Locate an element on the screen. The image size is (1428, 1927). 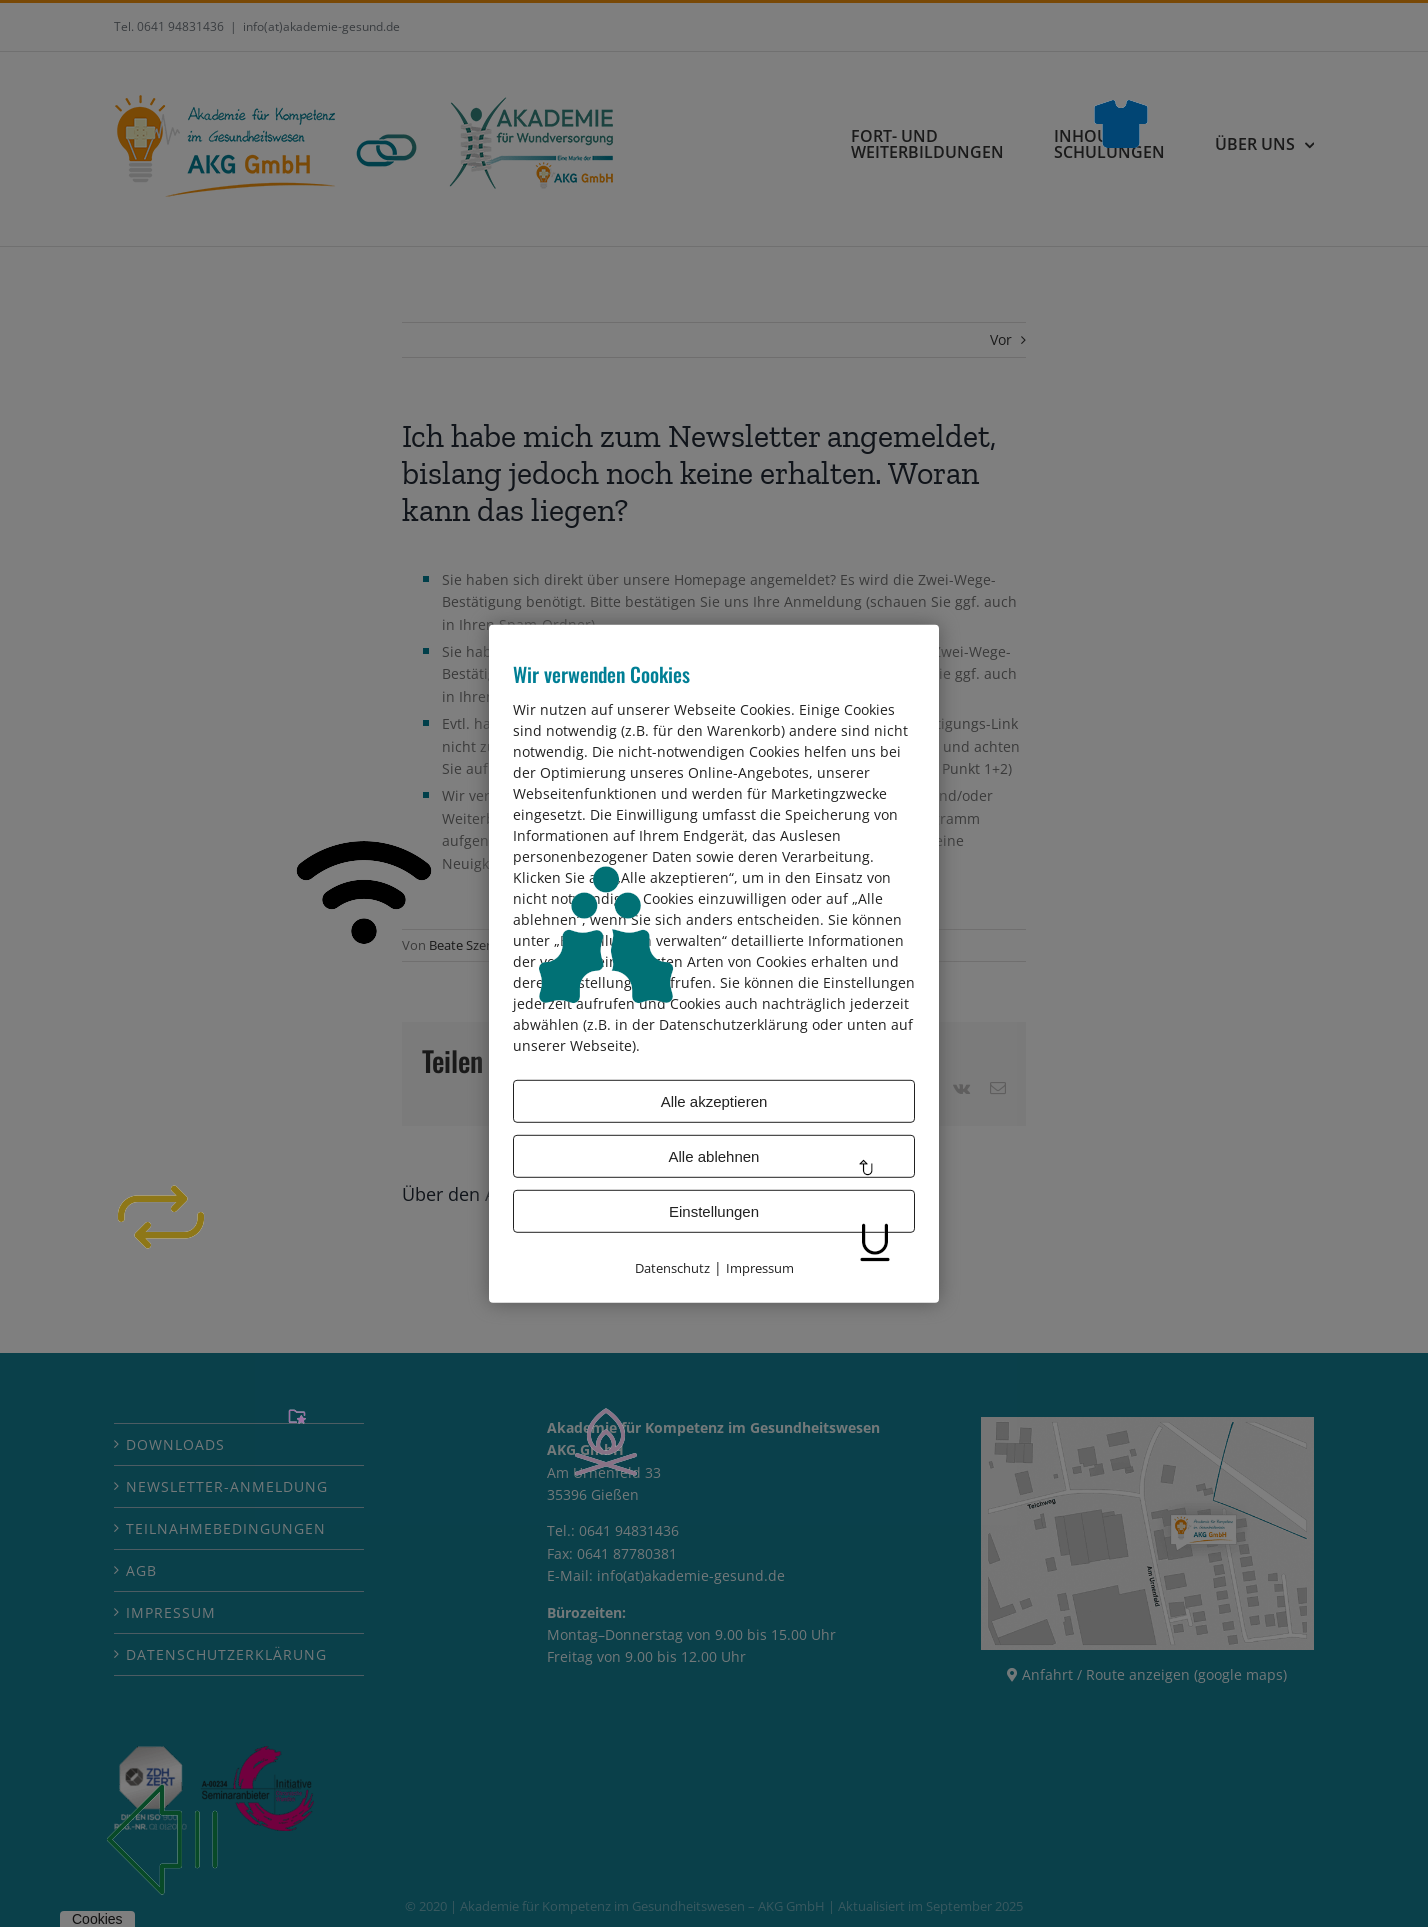
enable repeat mode for playback is located at coordinates (161, 1217).